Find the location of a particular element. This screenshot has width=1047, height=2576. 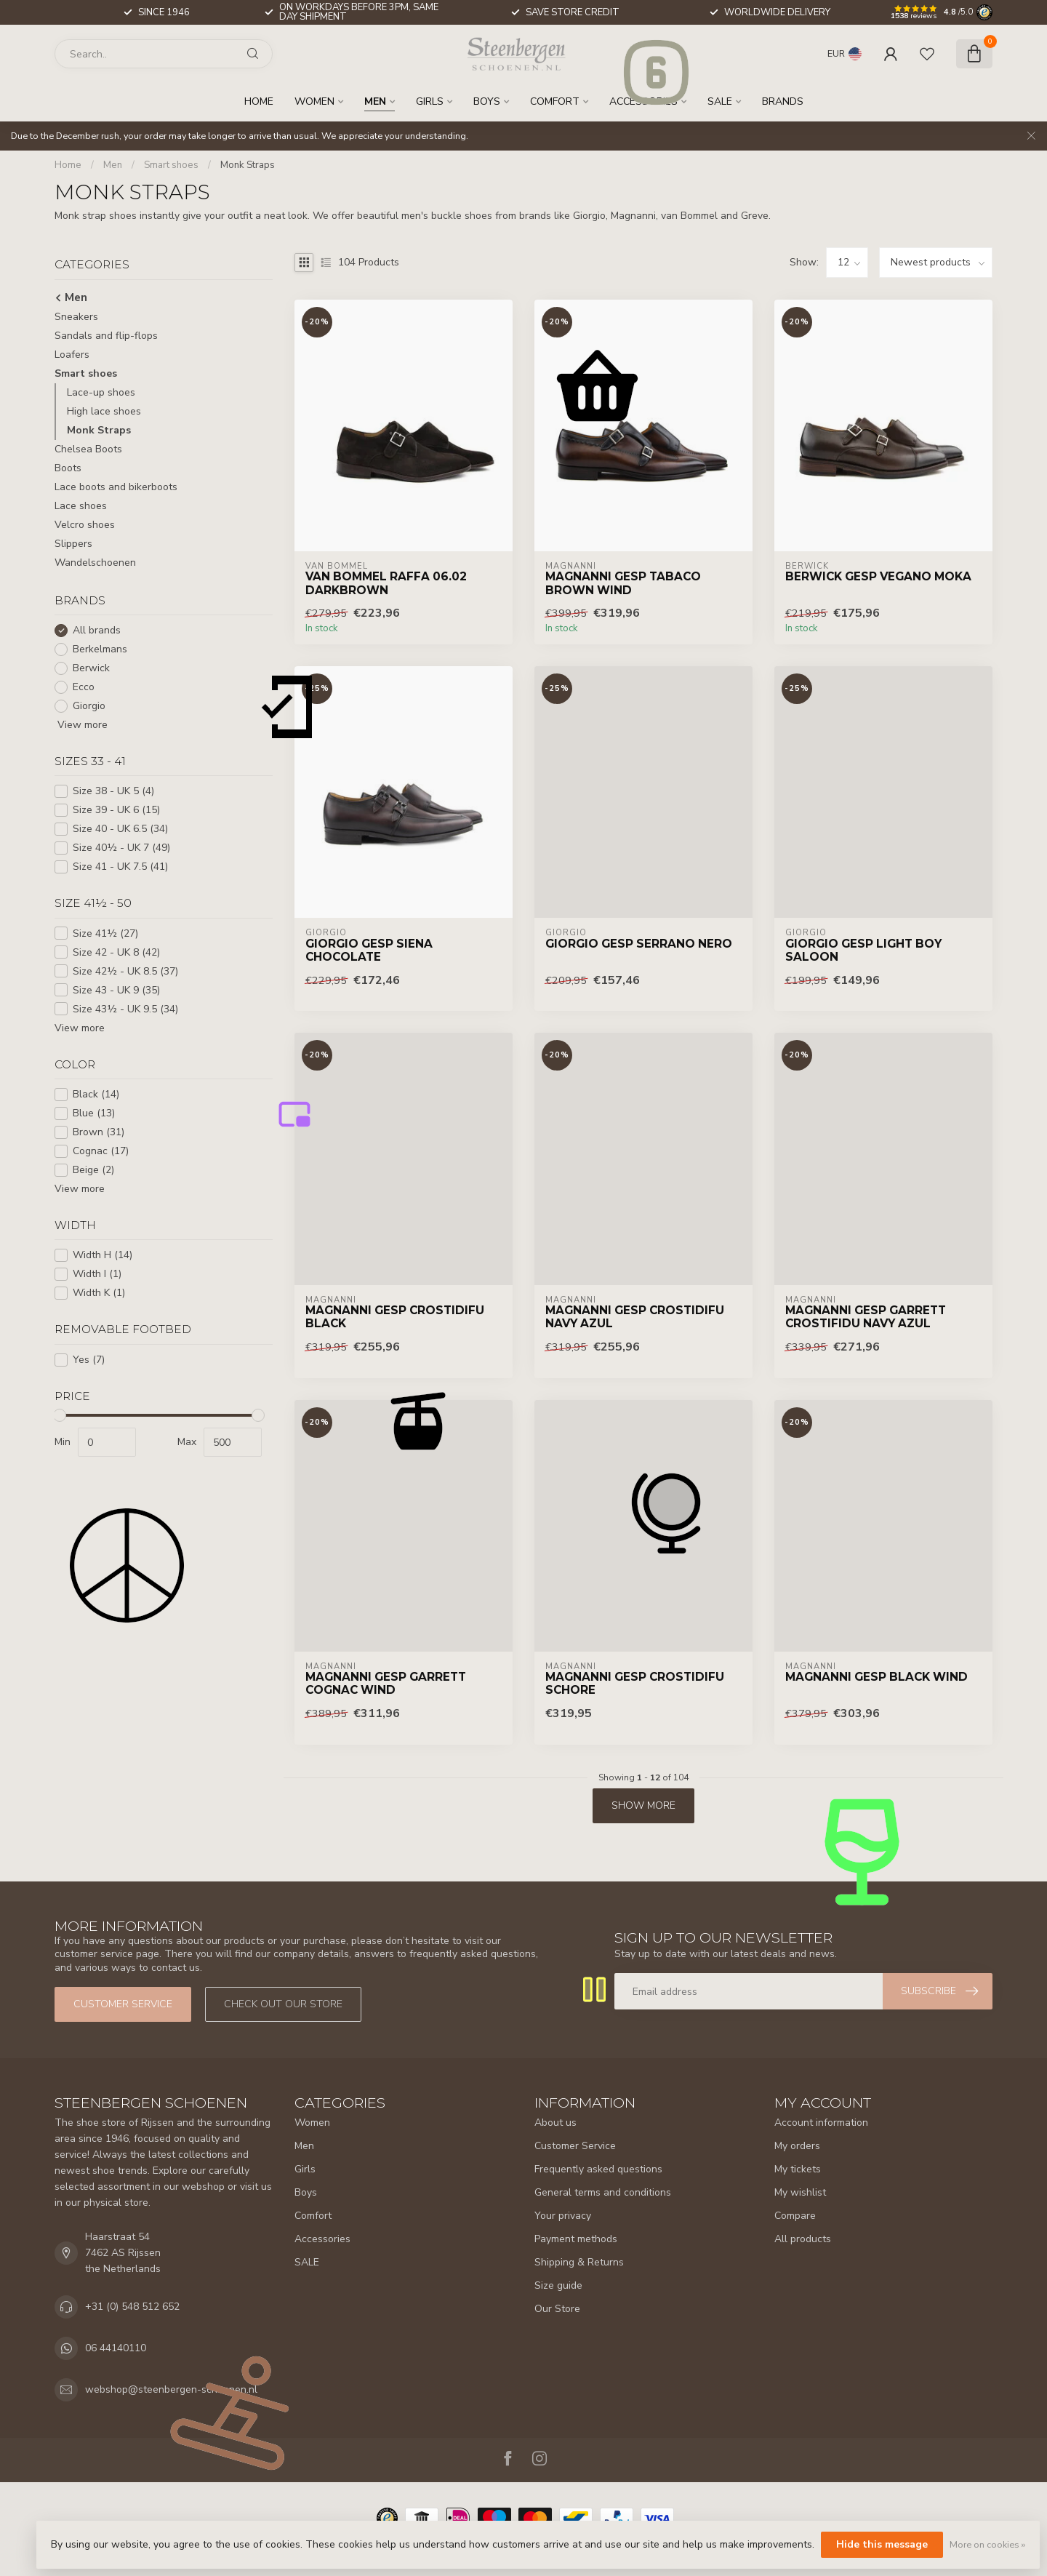

view your shopping basket is located at coordinates (597, 388).